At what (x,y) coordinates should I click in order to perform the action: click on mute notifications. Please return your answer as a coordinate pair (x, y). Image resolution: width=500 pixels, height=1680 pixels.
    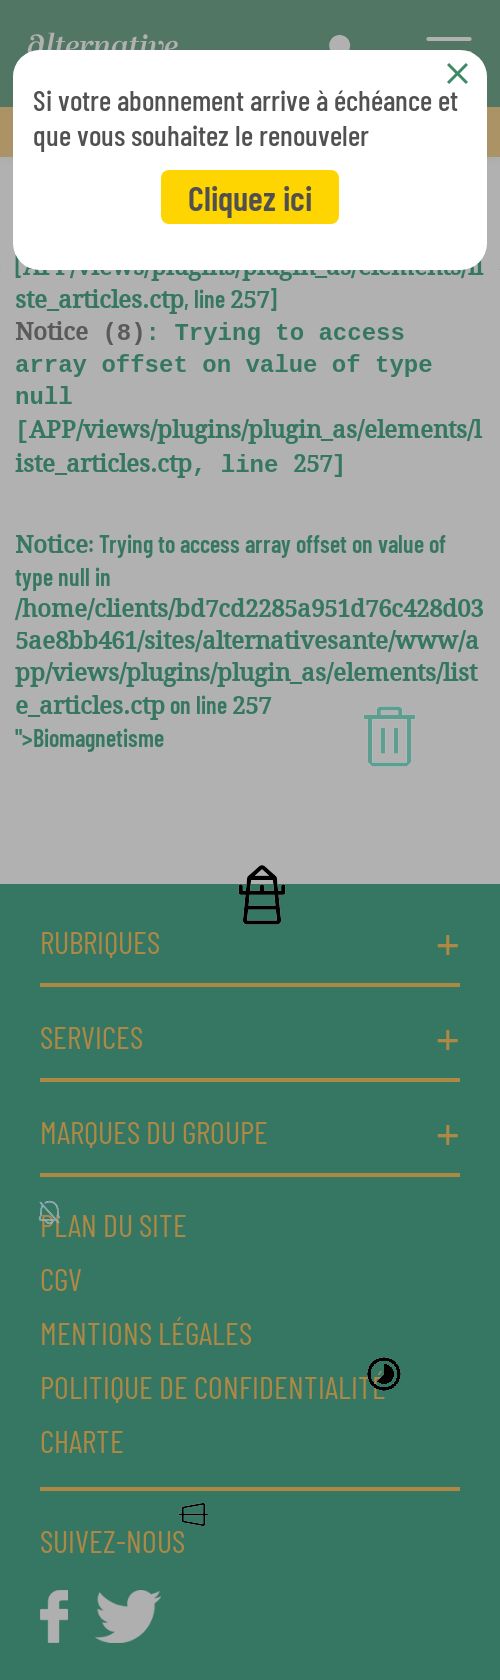
    Looking at the image, I should click on (49, 1212).